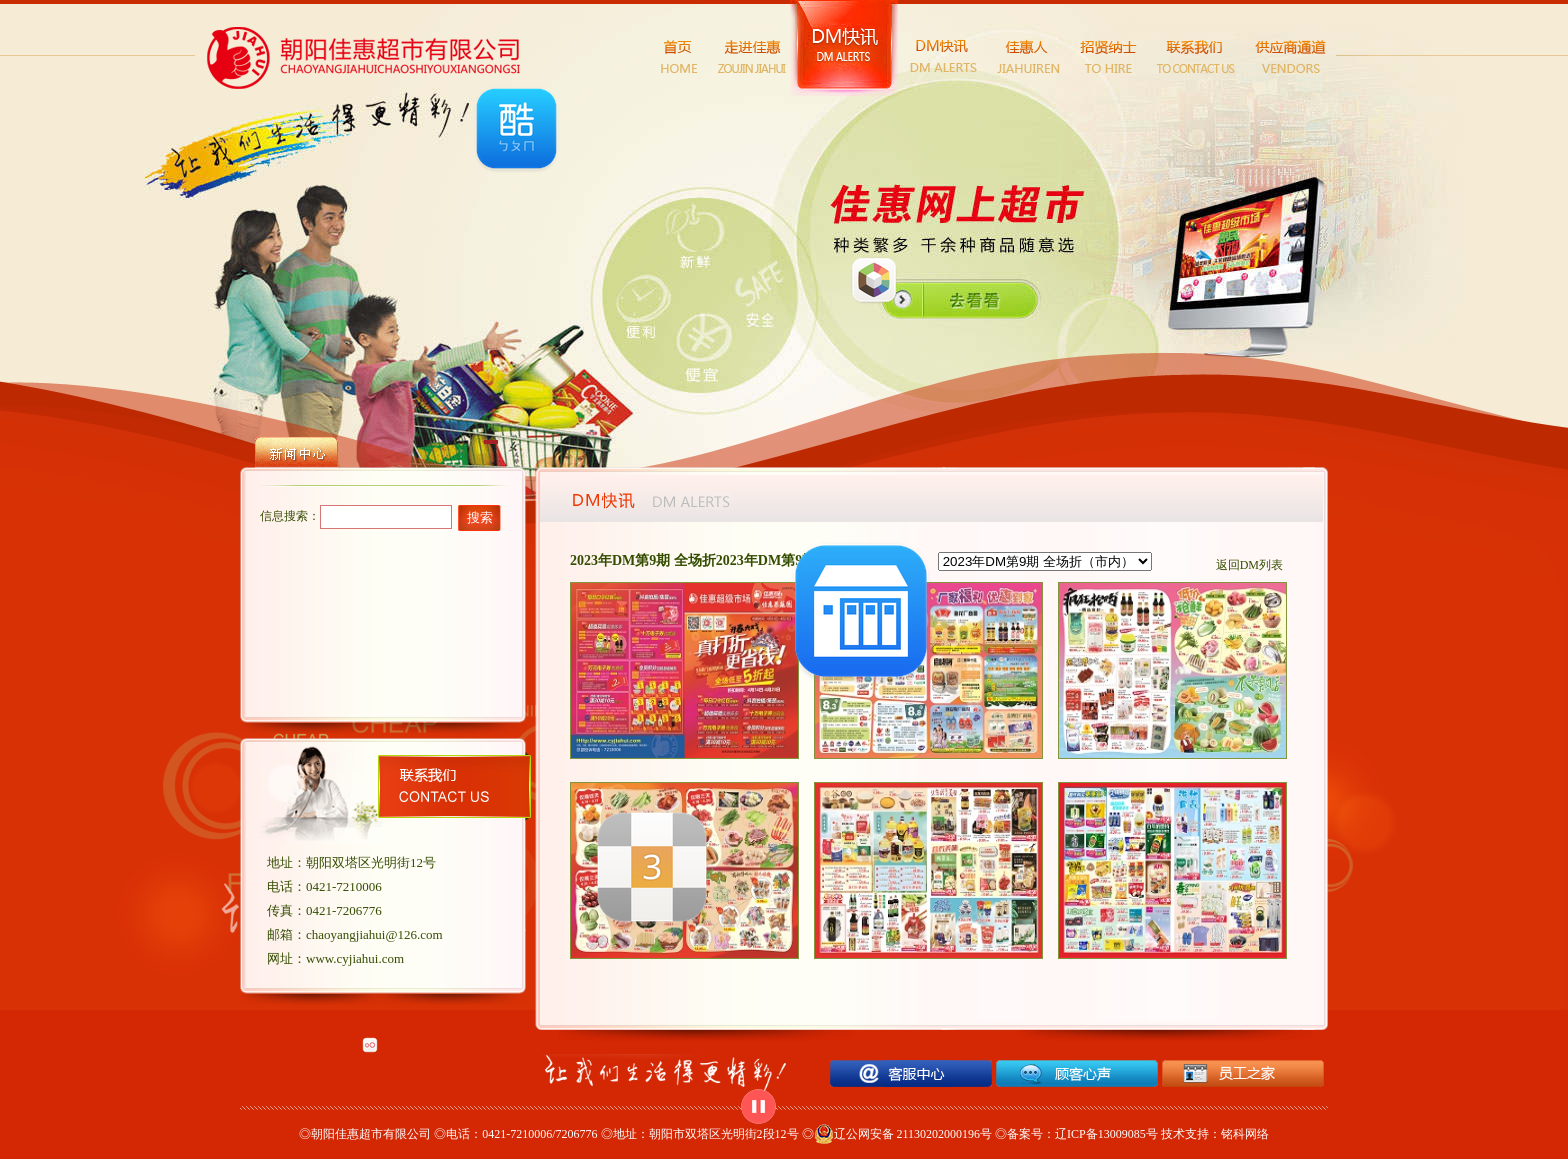 The height and width of the screenshot is (1159, 1568). What do you see at coordinates (370, 1045) in the screenshot?
I see `launch genymotion android emulator` at bounding box center [370, 1045].